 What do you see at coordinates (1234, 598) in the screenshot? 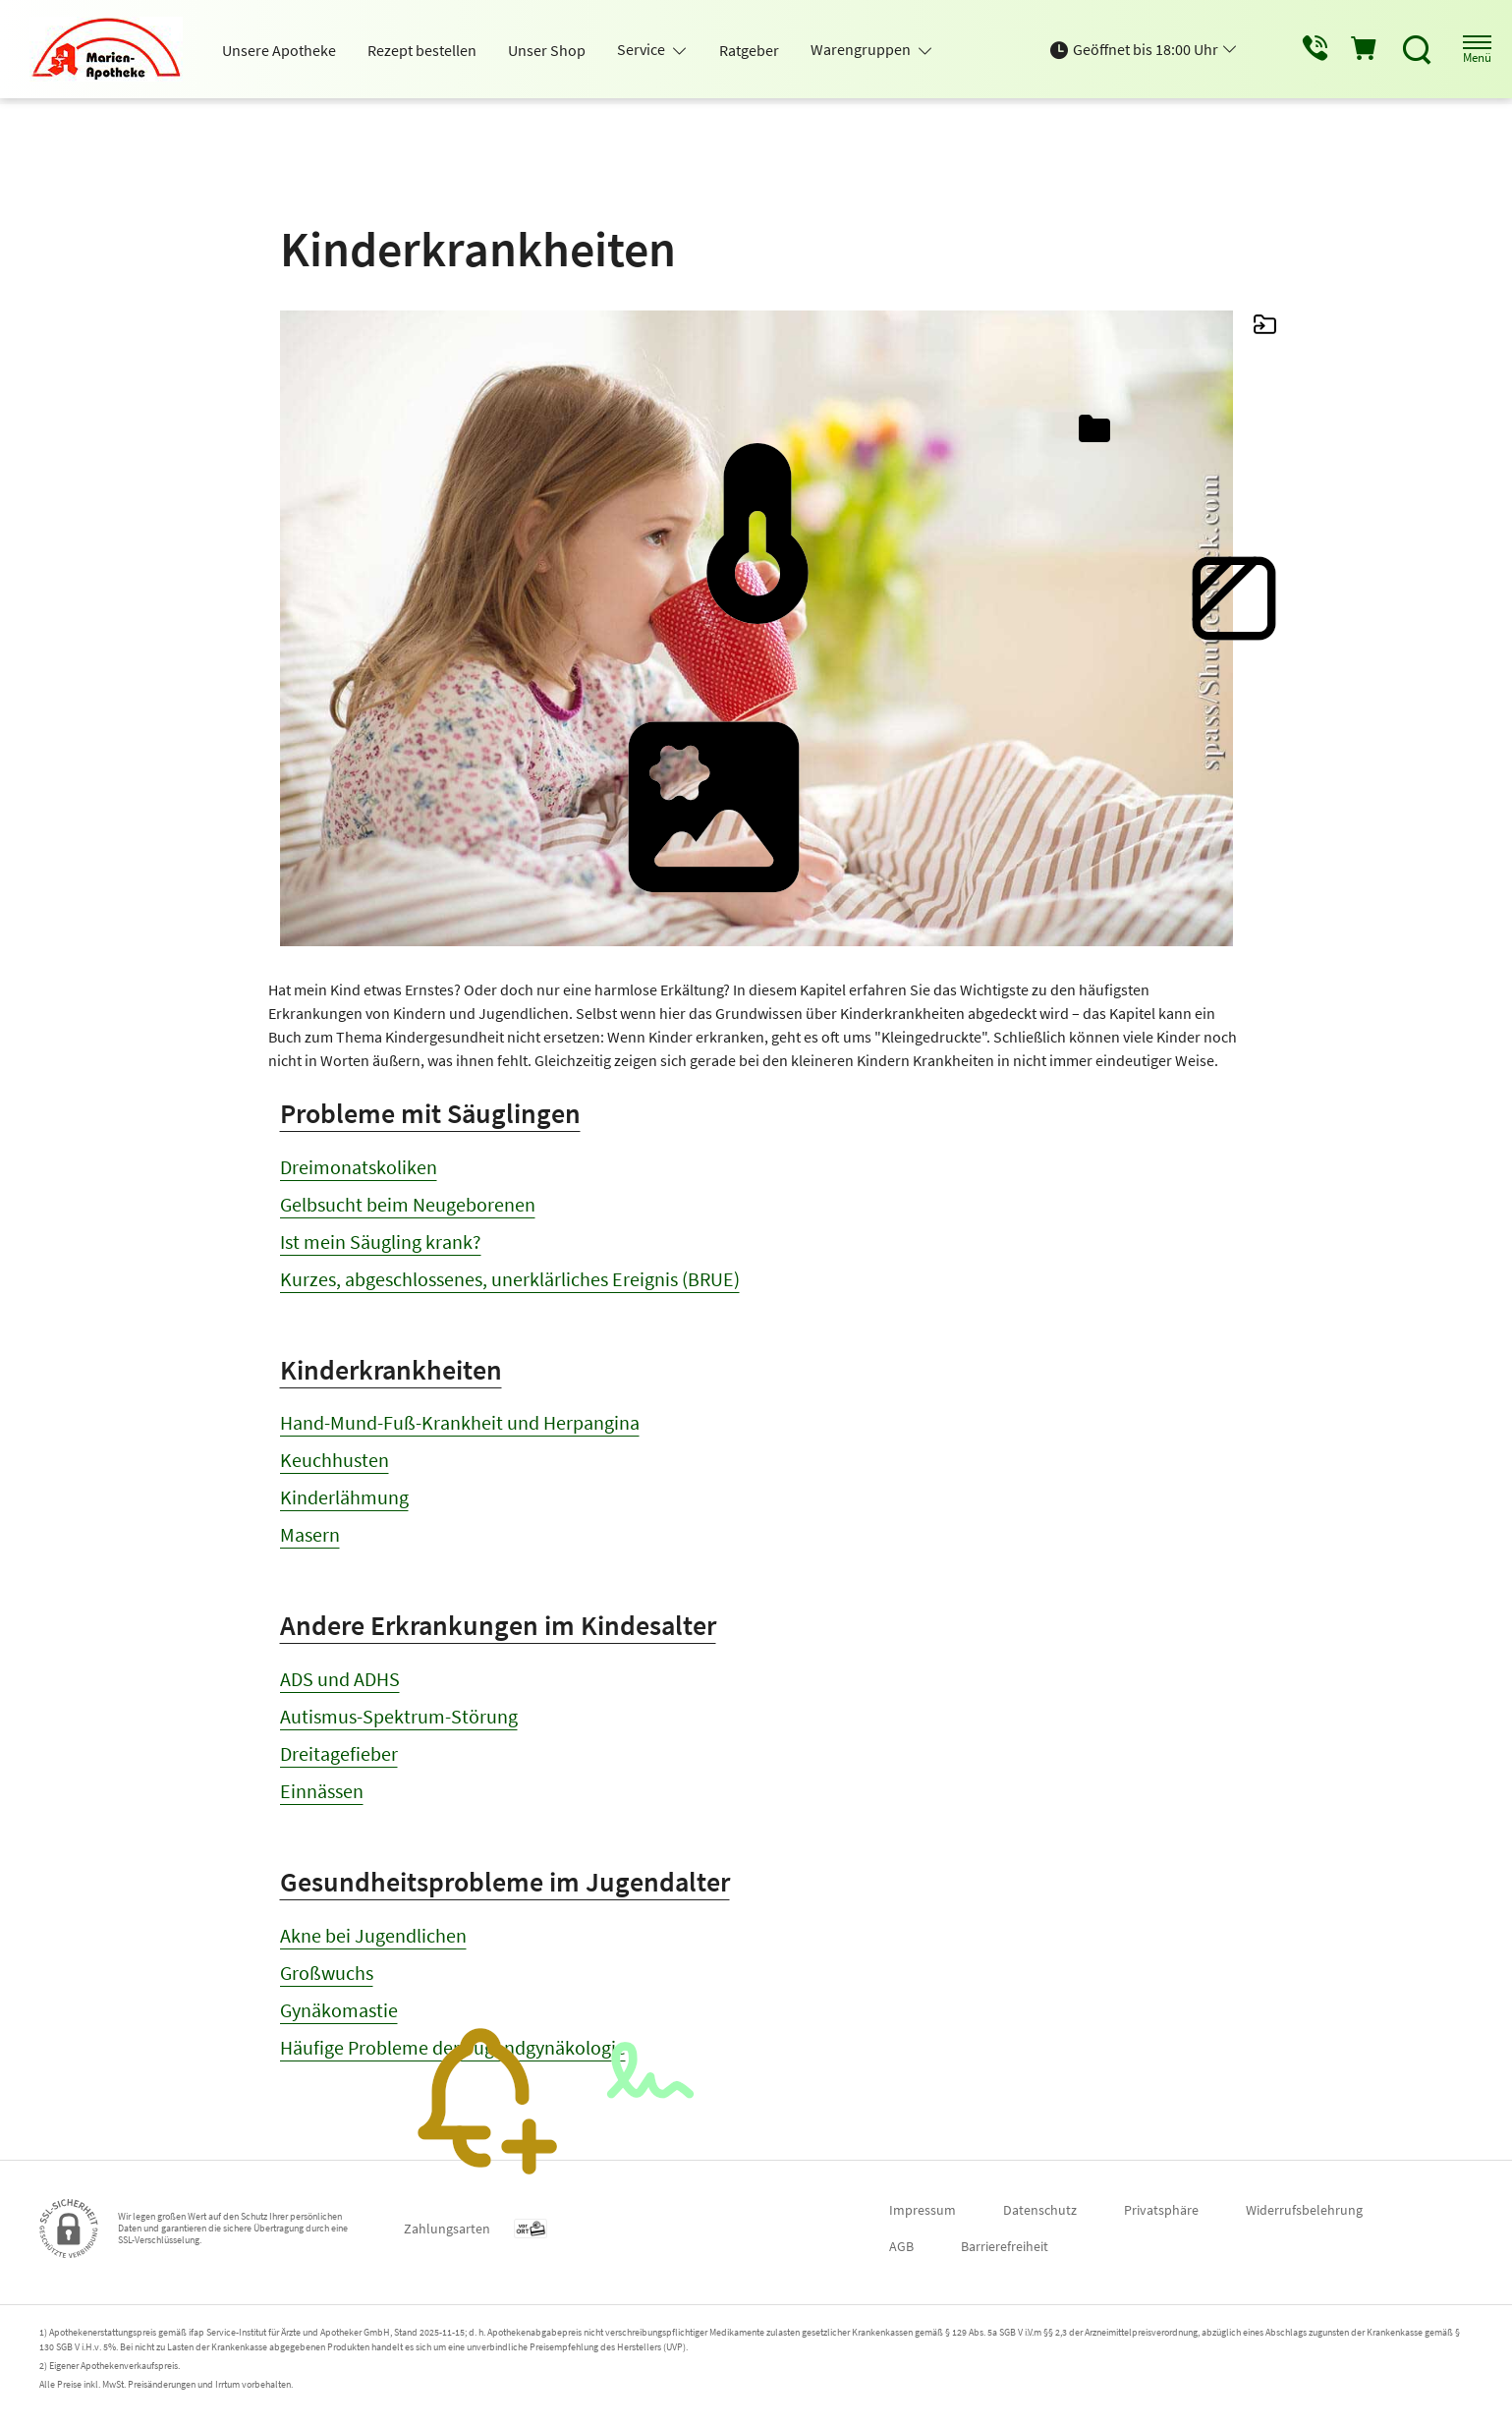
I see `dry in shade laundry care instruction` at bounding box center [1234, 598].